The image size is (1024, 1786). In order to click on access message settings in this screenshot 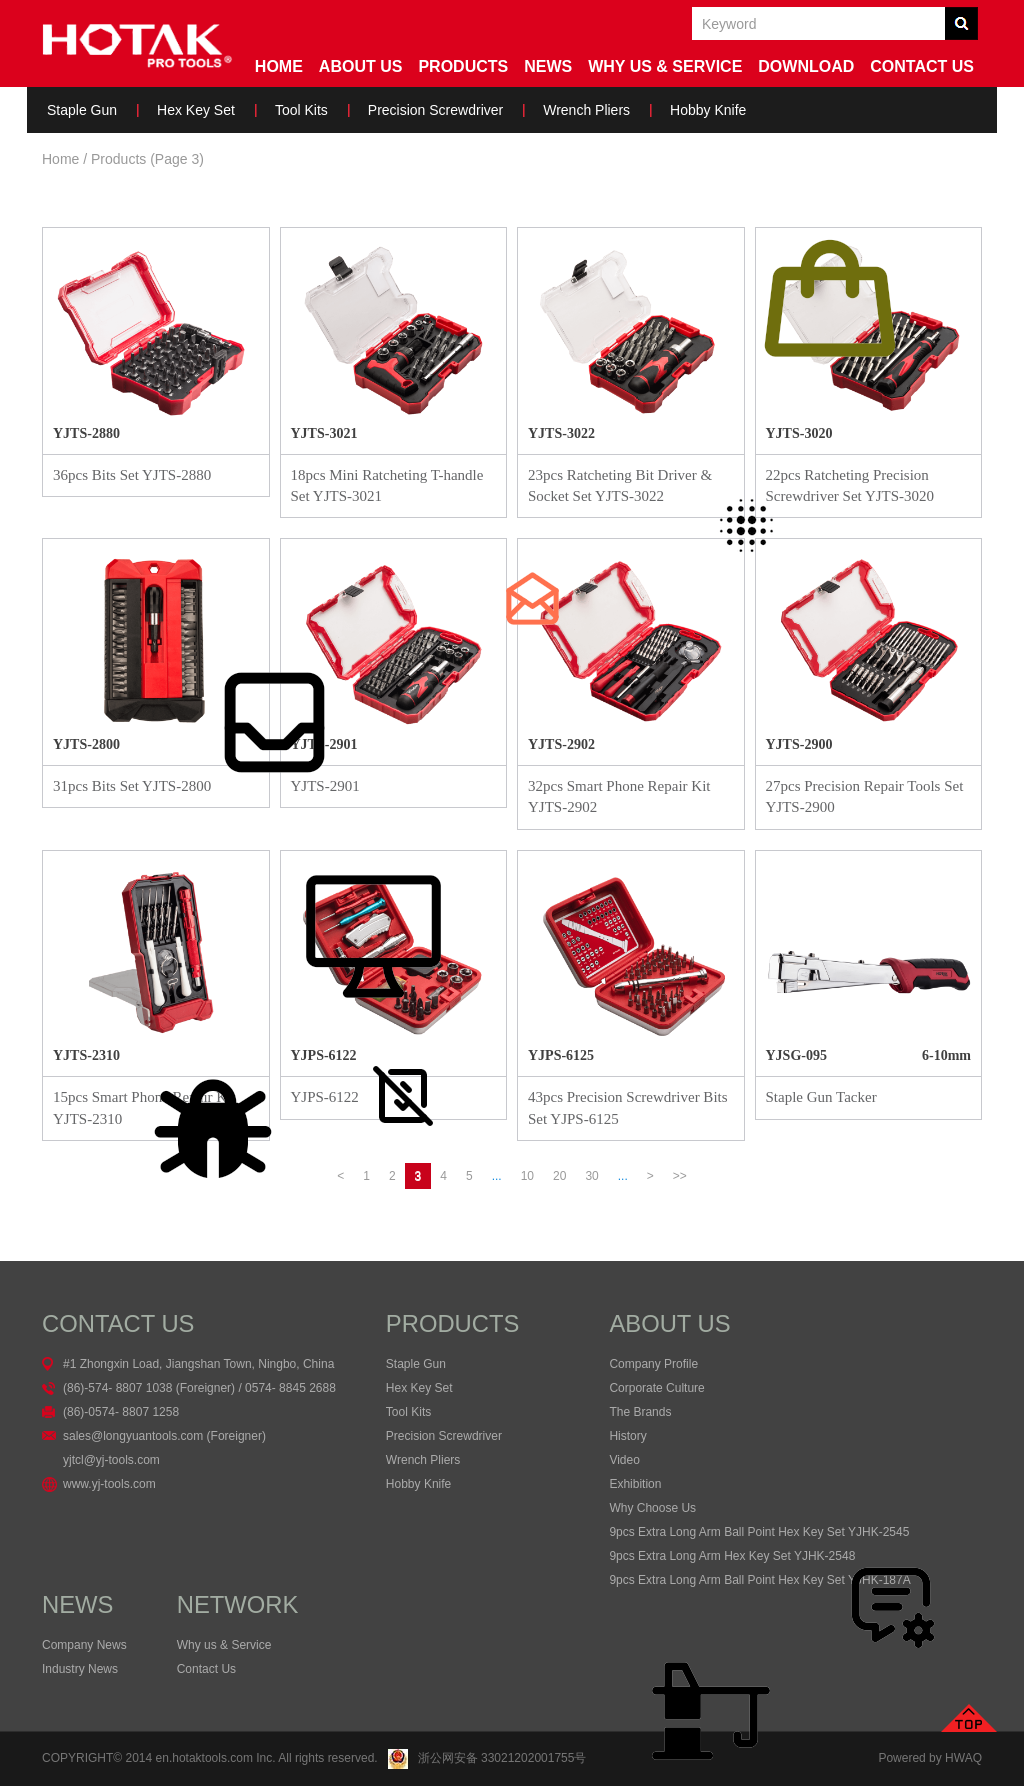, I will do `click(891, 1603)`.